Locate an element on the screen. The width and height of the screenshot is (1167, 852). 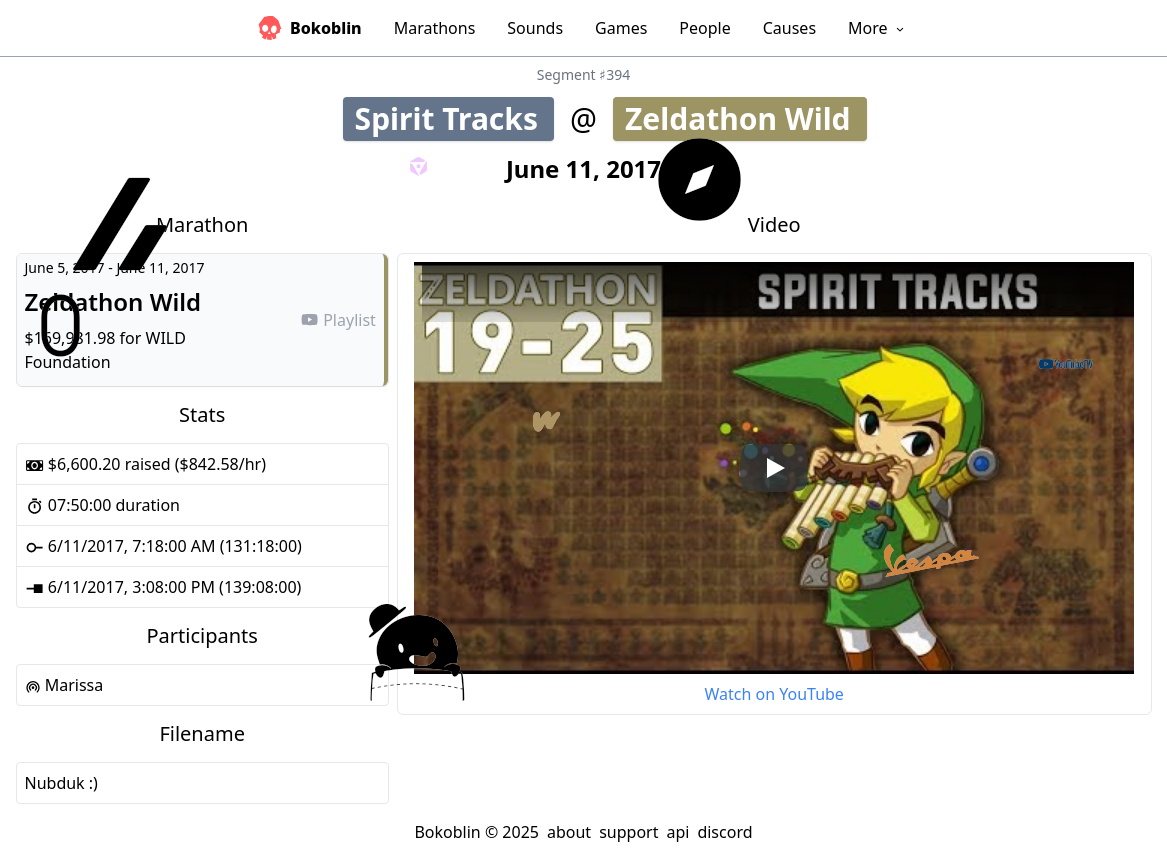
nucleo icon library logo is located at coordinates (418, 166).